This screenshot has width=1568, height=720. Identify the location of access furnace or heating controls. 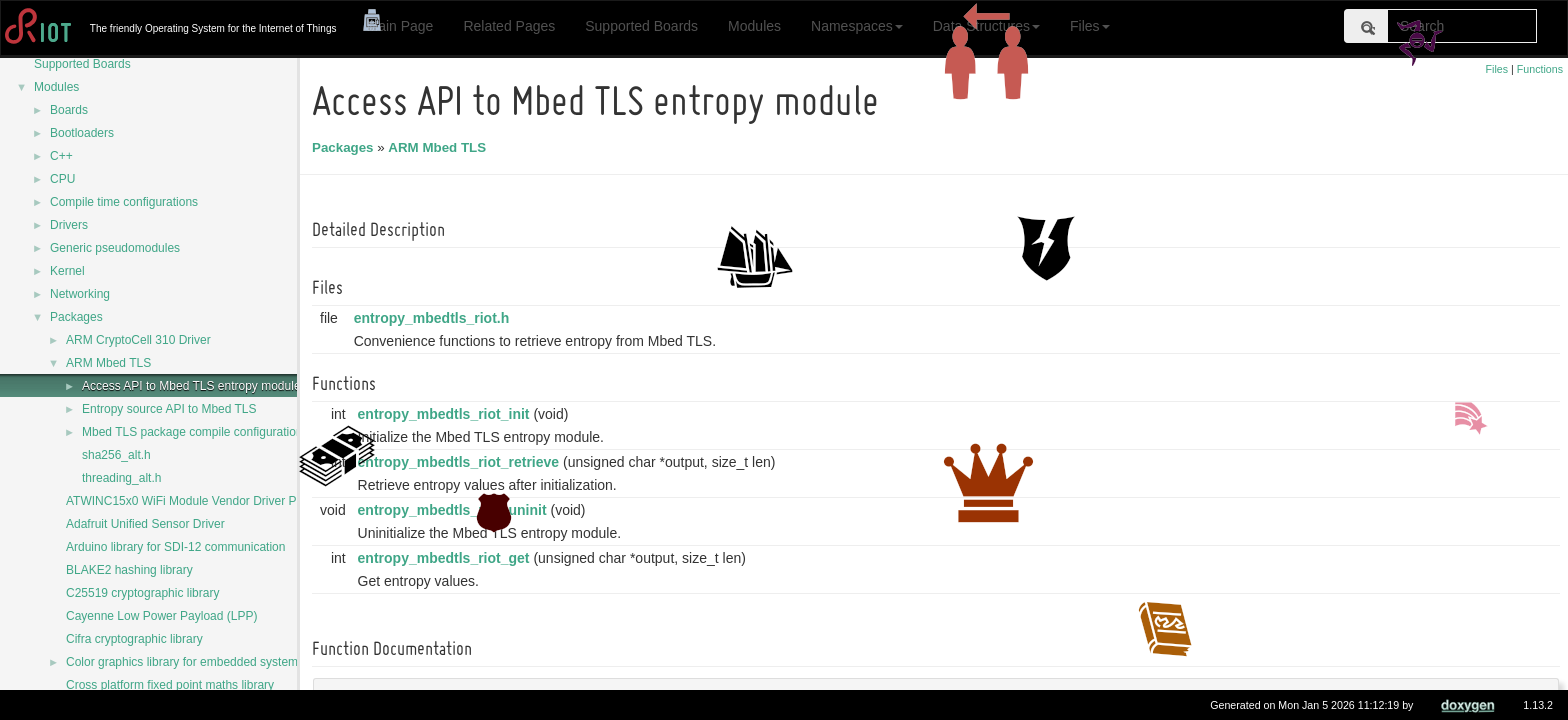
(372, 20).